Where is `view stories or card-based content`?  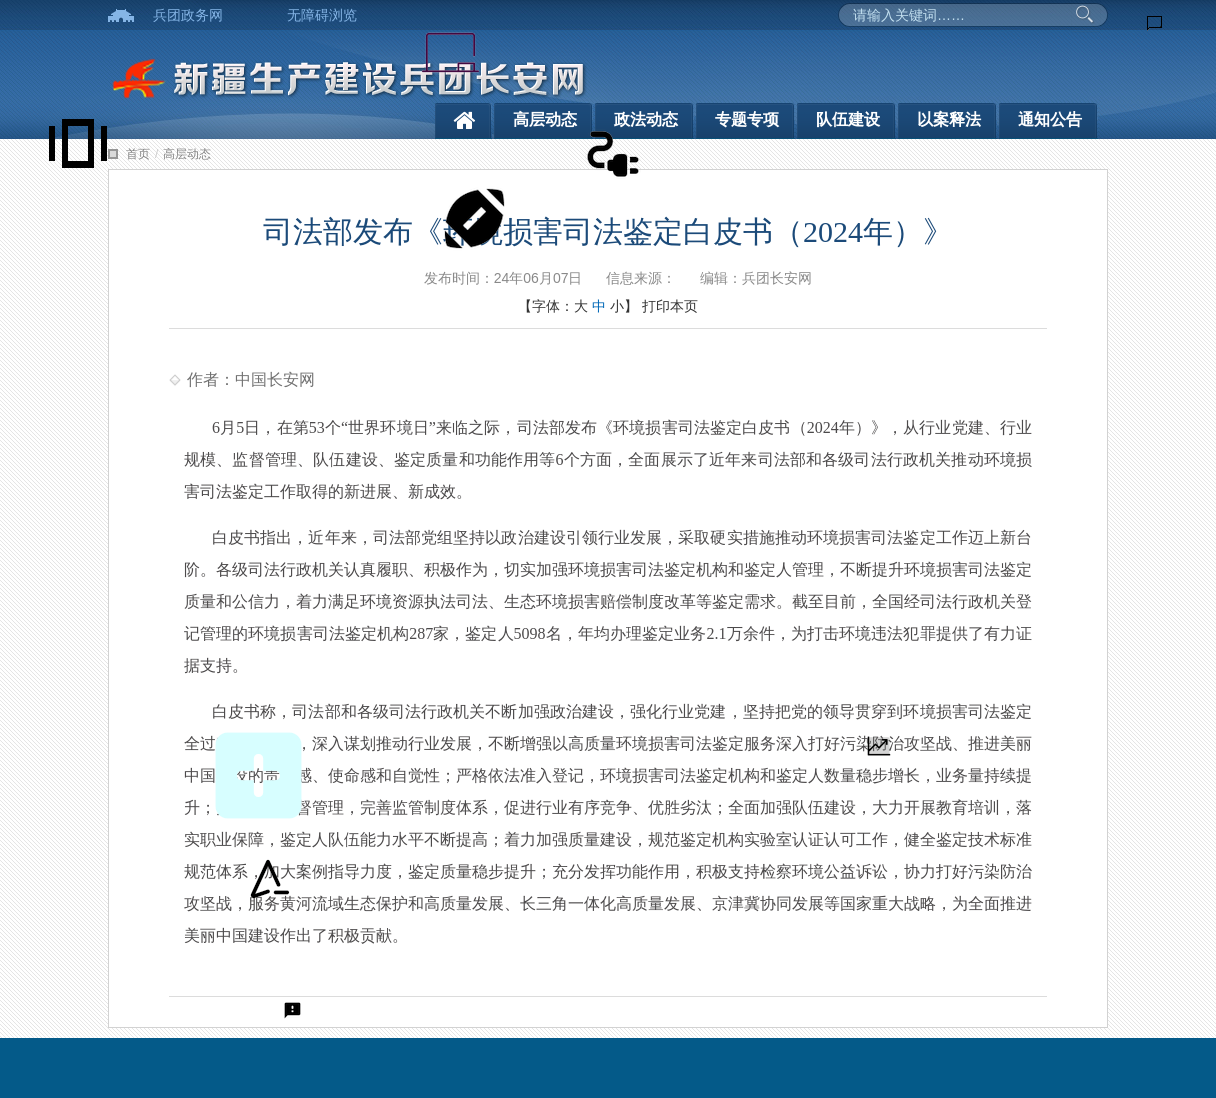 view stories or card-based content is located at coordinates (78, 145).